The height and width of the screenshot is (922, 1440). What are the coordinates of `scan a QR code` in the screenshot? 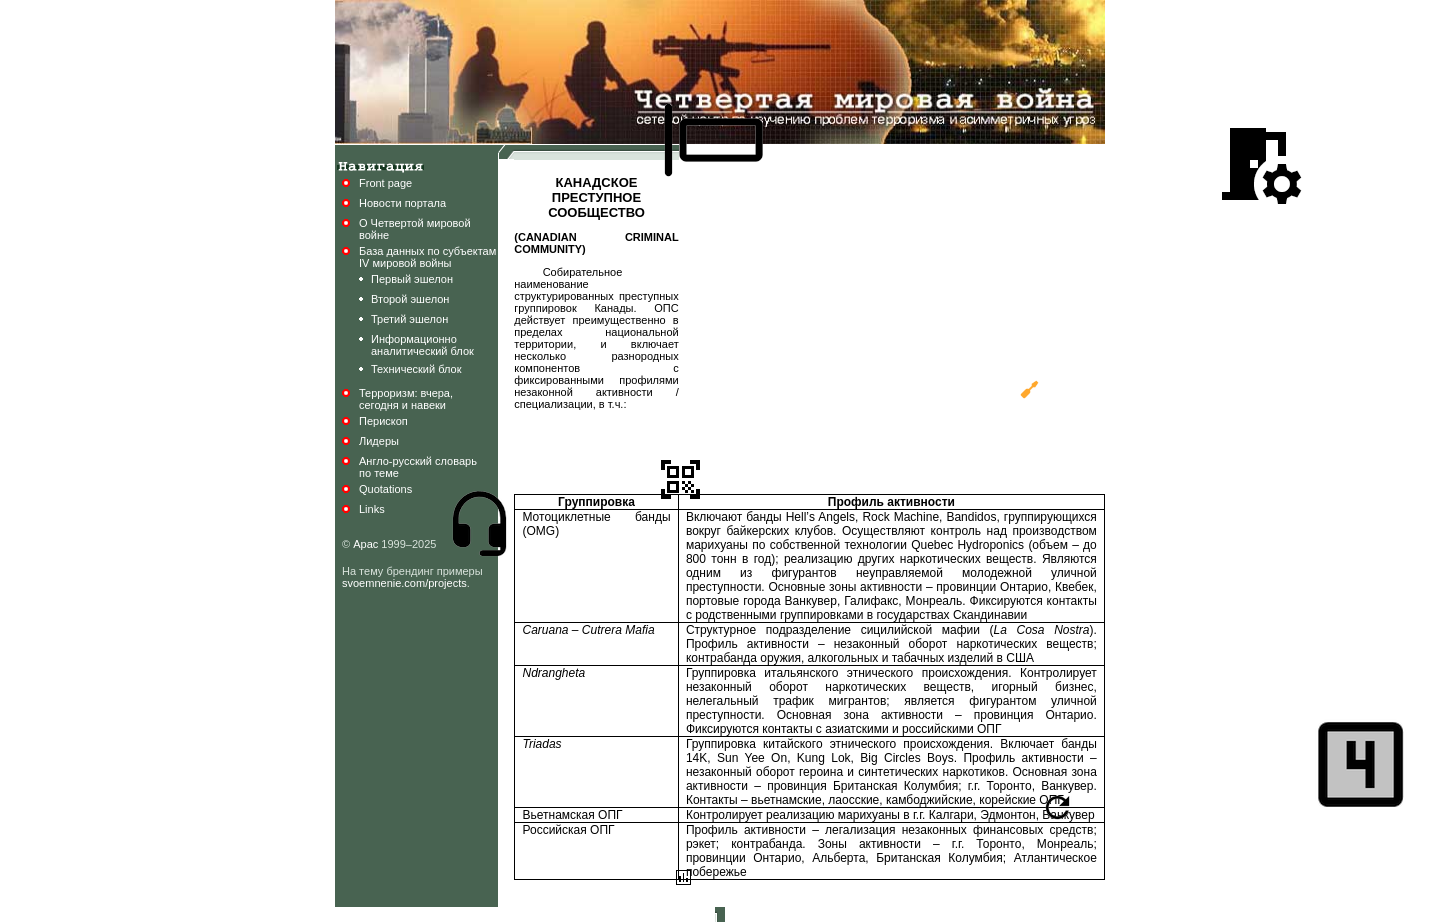 It's located at (680, 479).